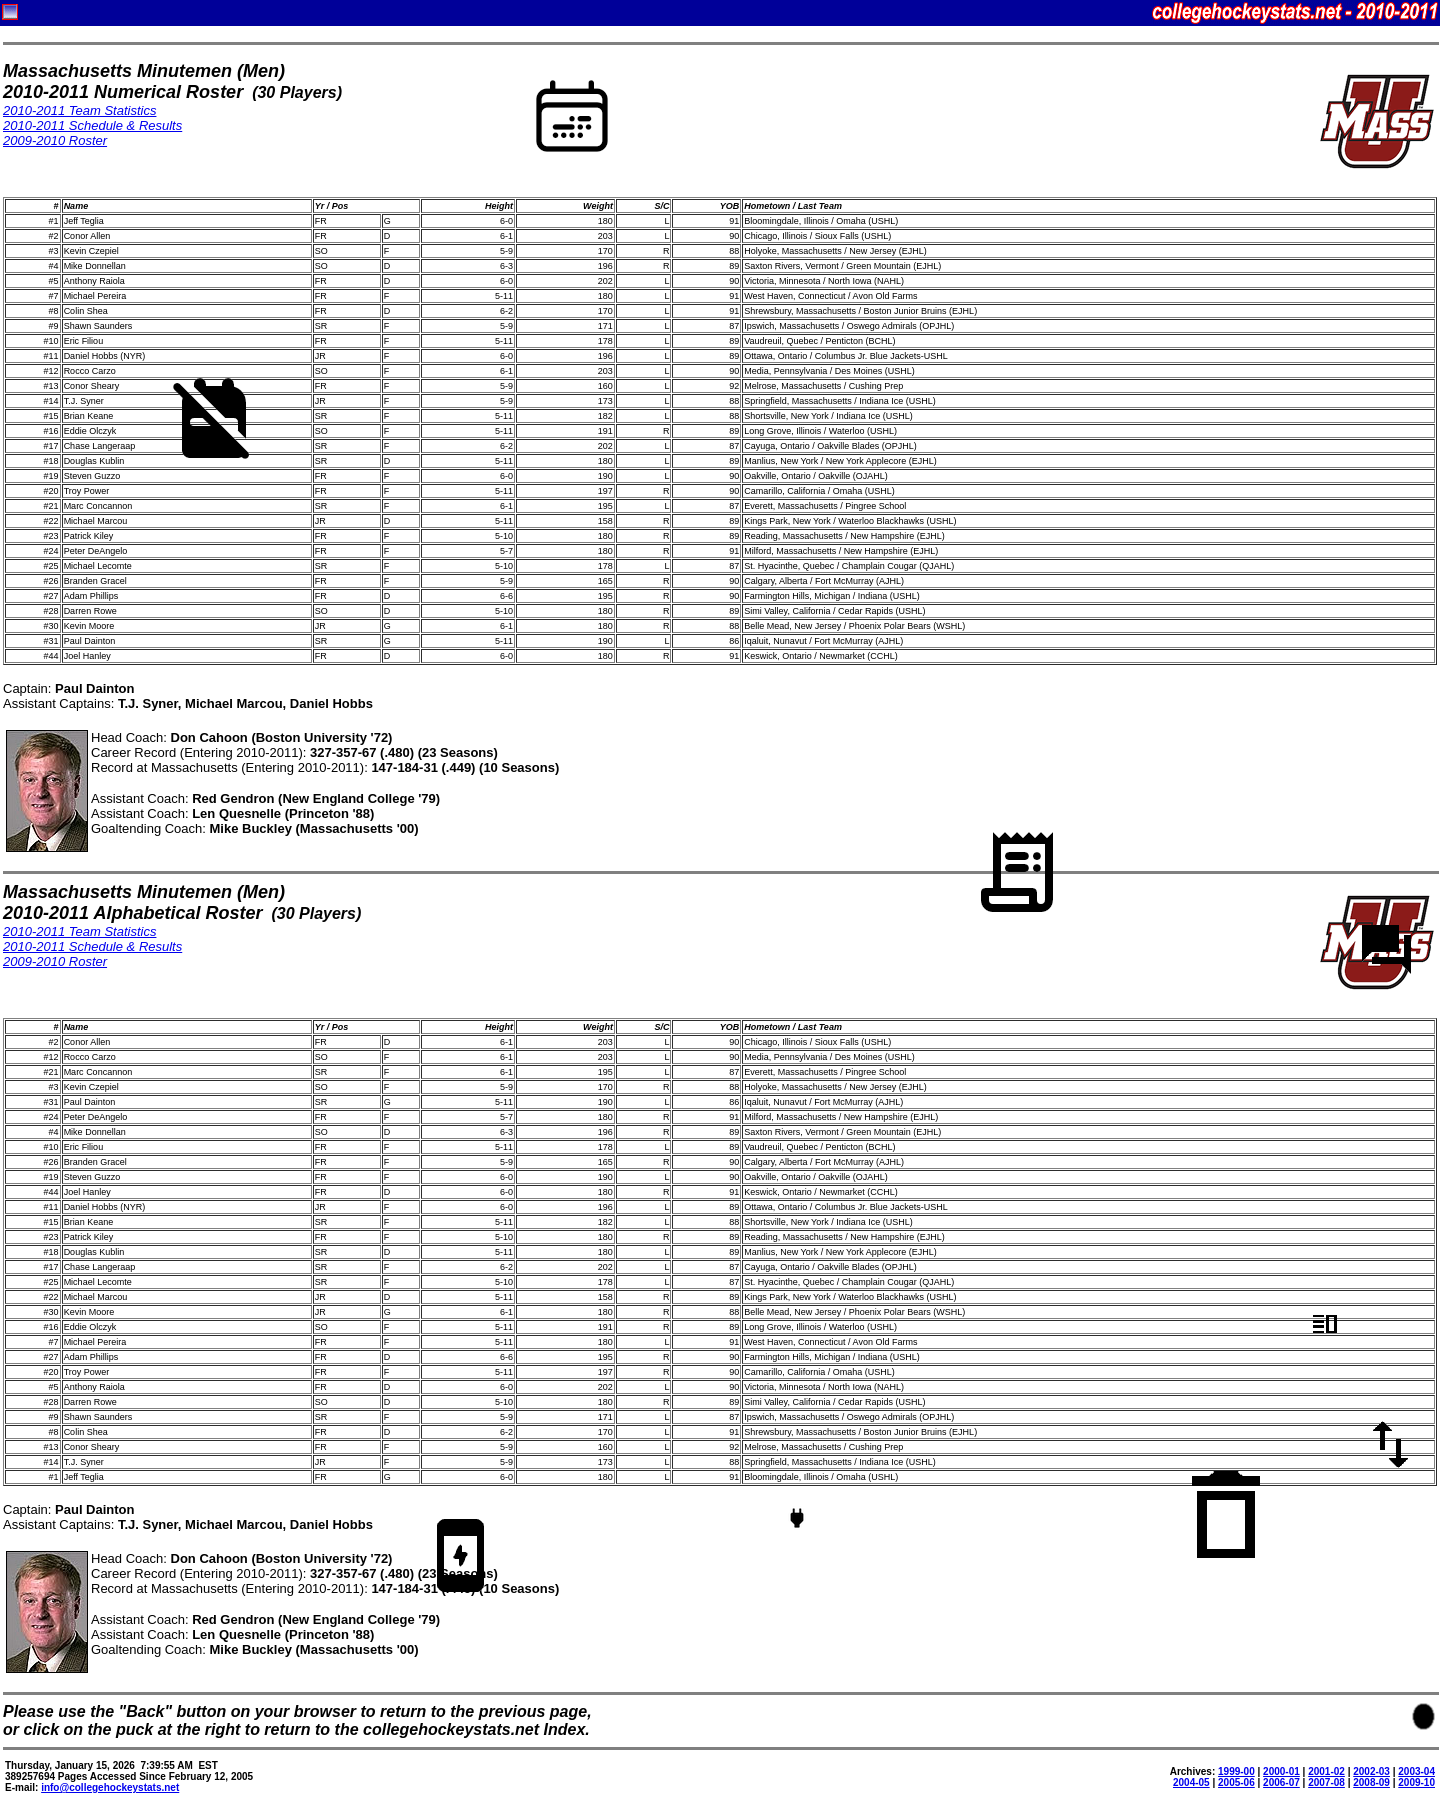  Describe the element at coordinates (1325, 1324) in the screenshot. I see `toggle vertical split view layout` at that location.